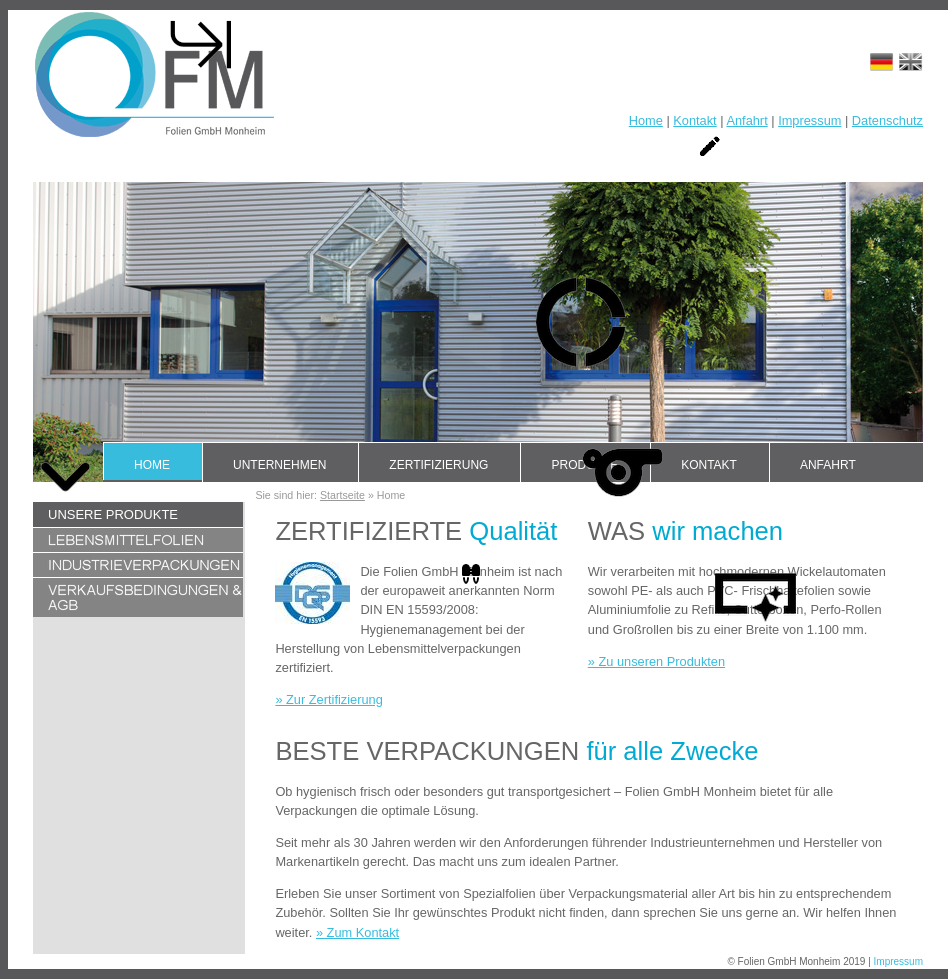  I want to click on access sports scores and updates, so click(622, 472).